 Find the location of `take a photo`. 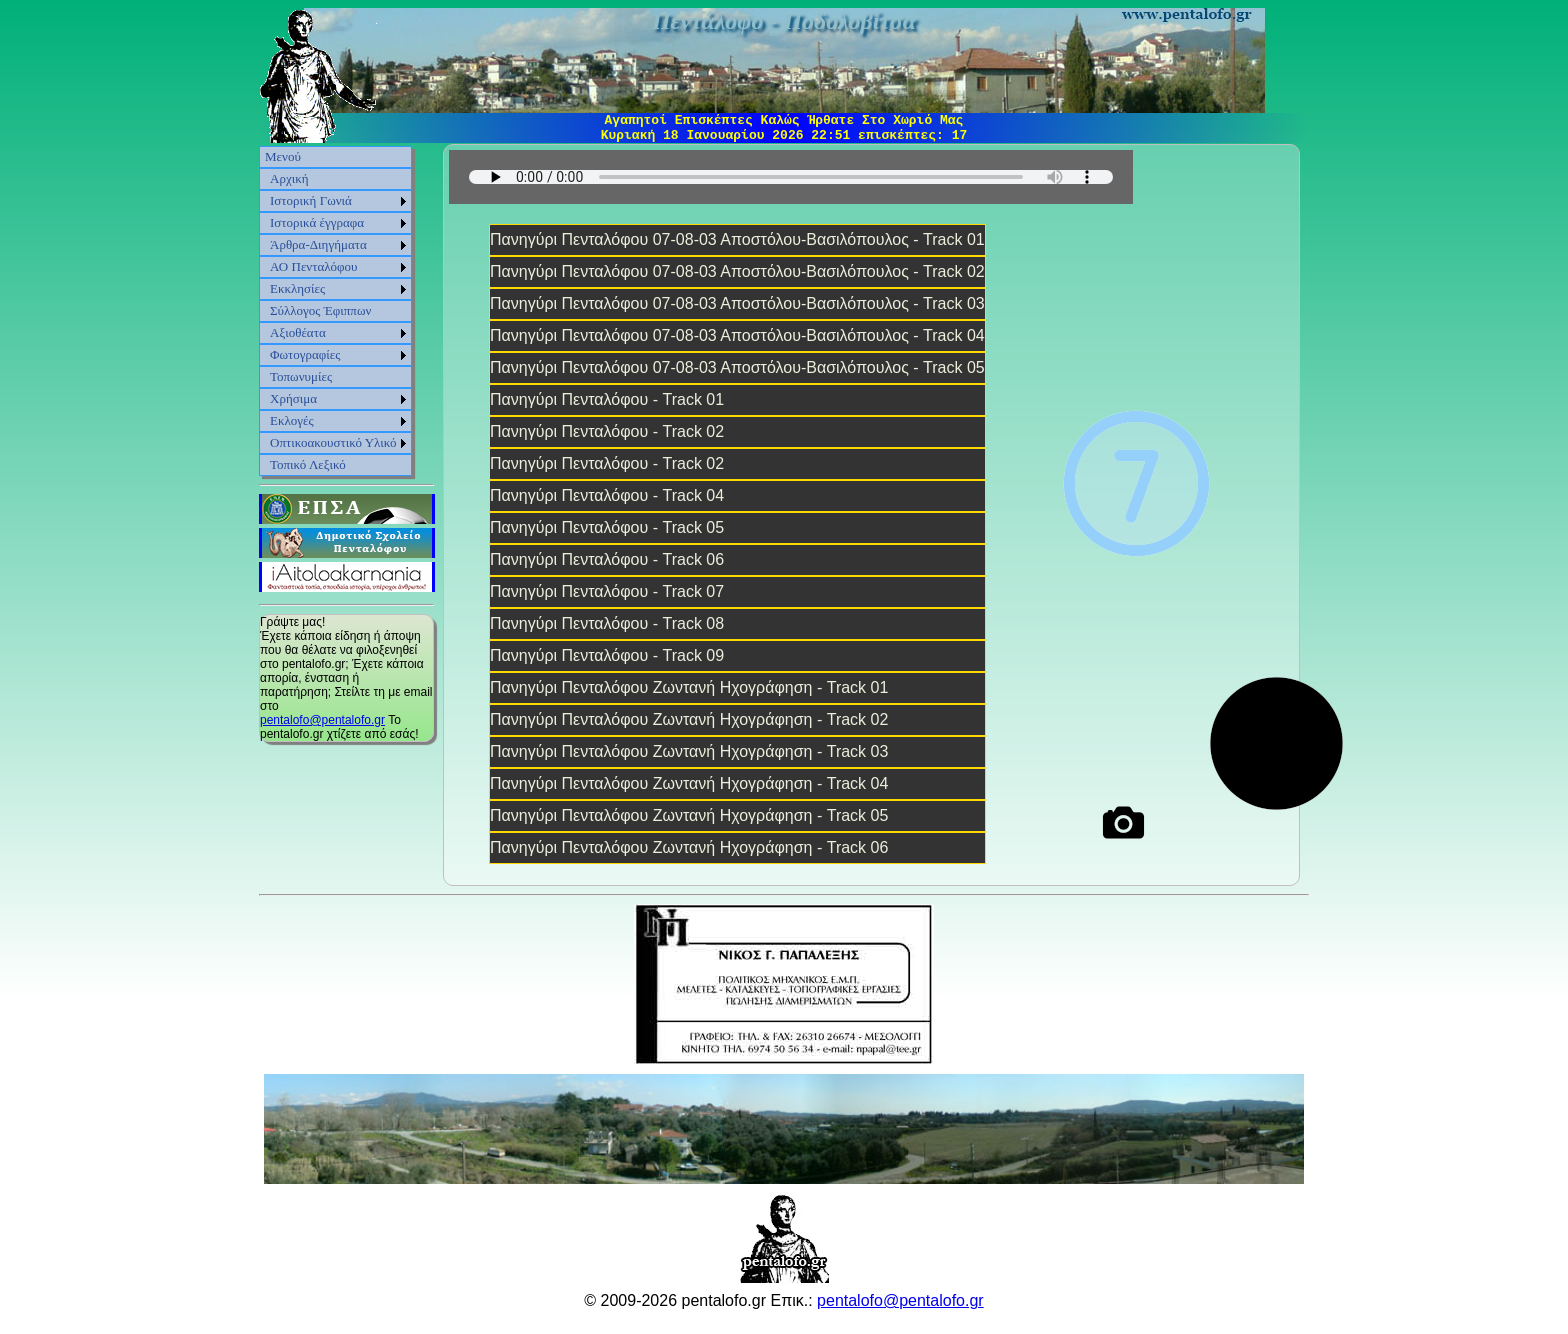

take a photo is located at coordinates (1123, 822).